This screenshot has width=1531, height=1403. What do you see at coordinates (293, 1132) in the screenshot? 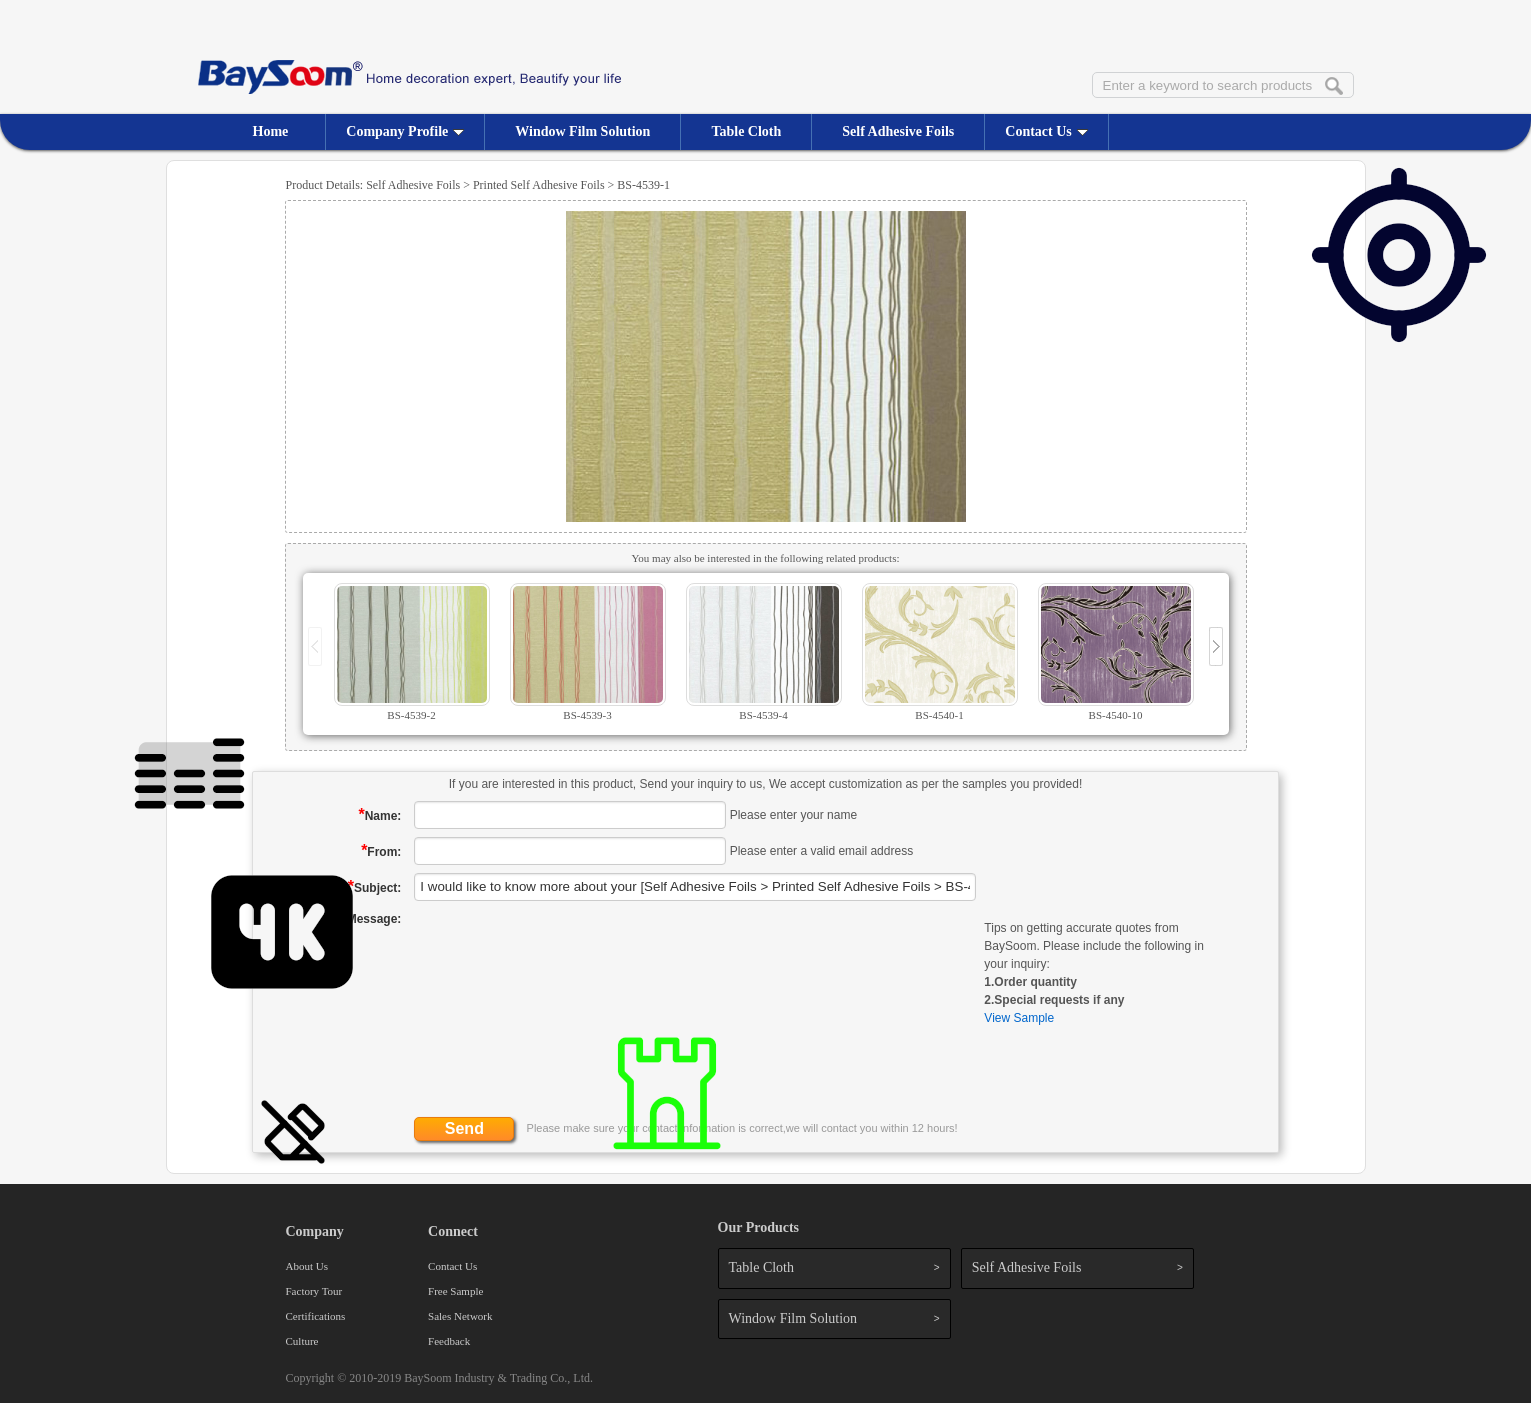
I see `eraser tool is disabled` at bounding box center [293, 1132].